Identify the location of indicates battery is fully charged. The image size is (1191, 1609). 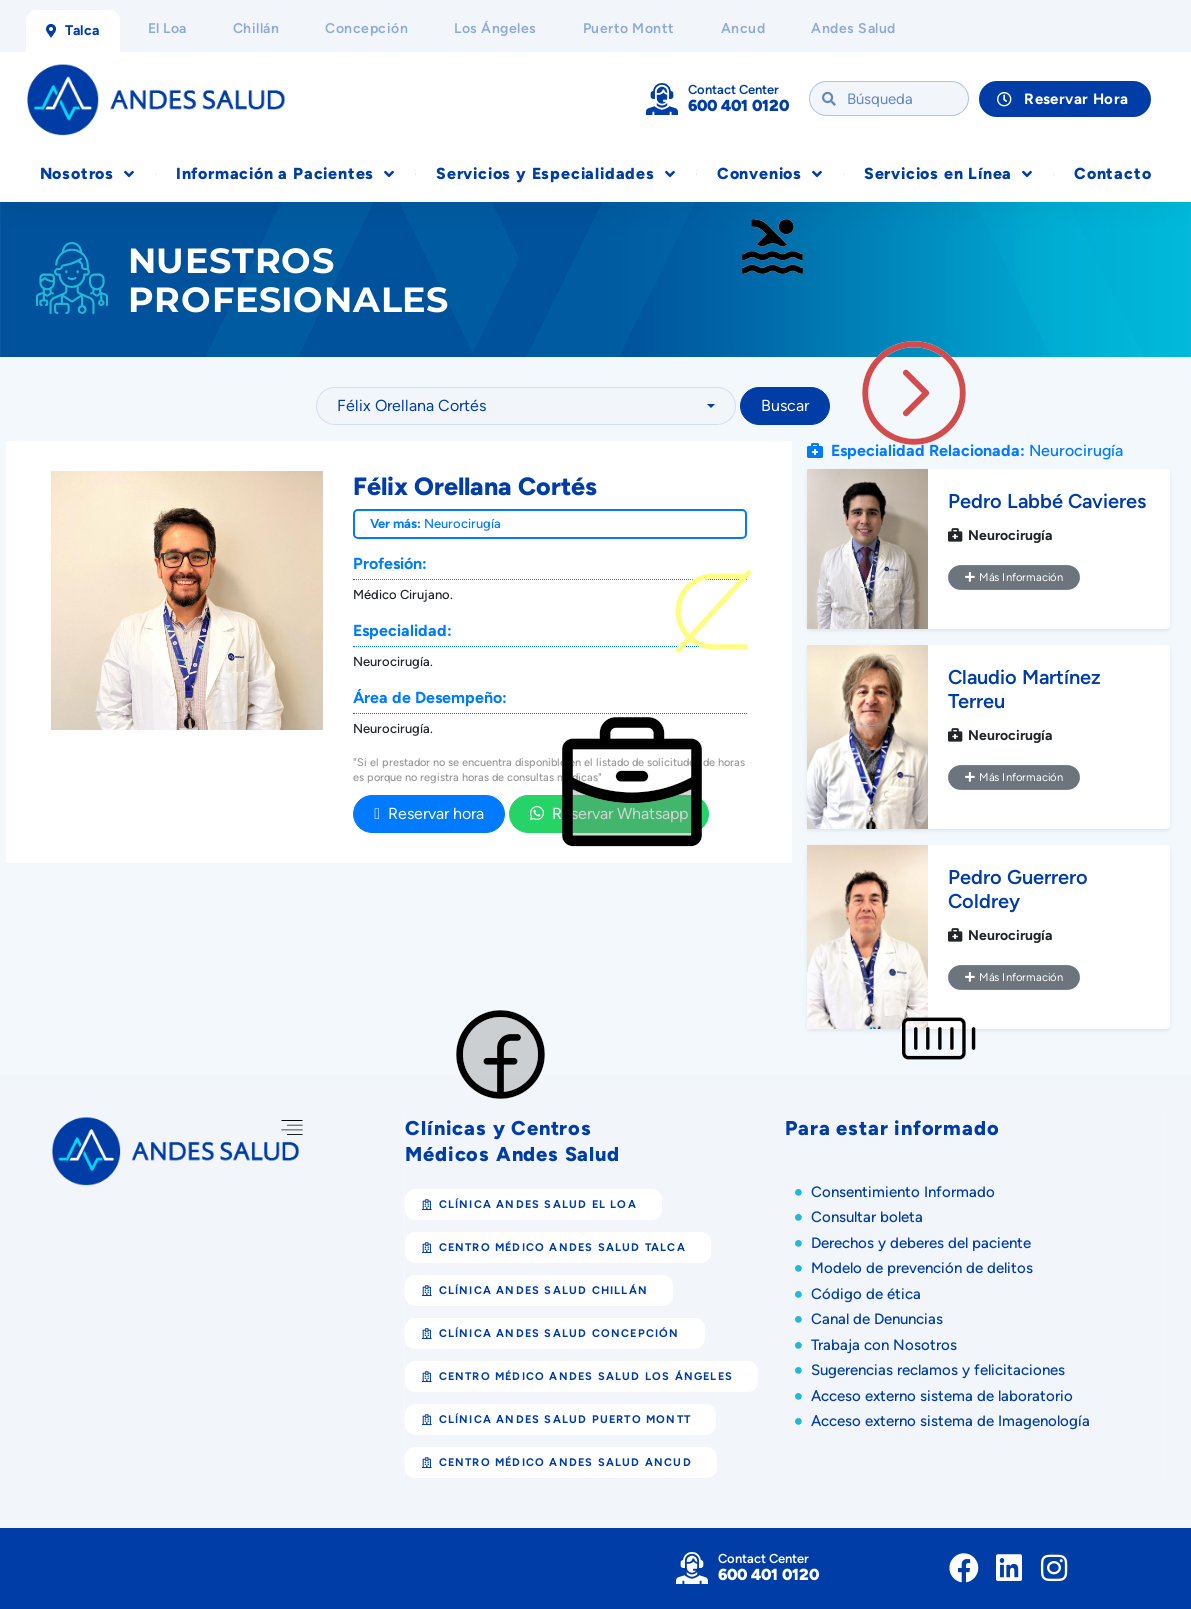
(937, 1038).